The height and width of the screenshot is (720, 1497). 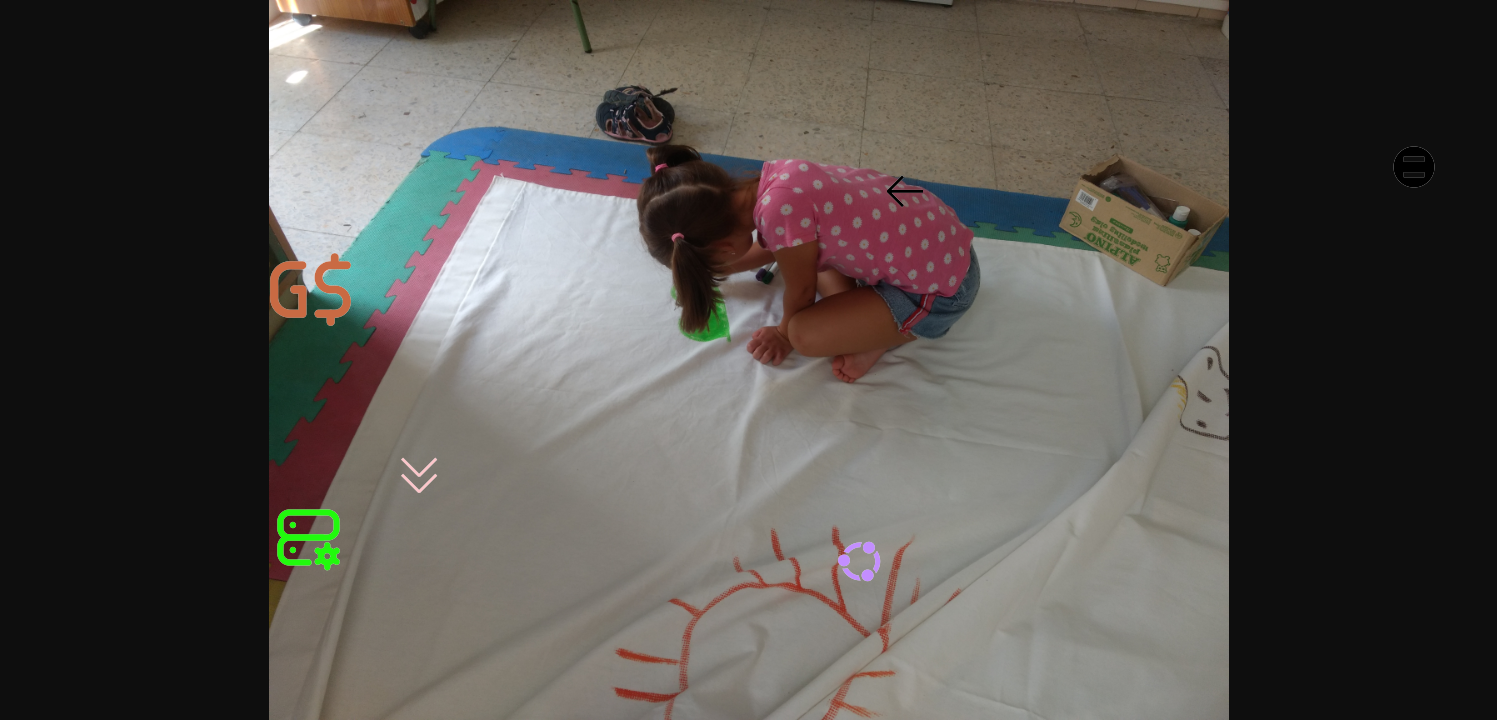 What do you see at coordinates (1414, 167) in the screenshot?
I see `set a conditional breakpoint in the debugger` at bounding box center [1414, 167].